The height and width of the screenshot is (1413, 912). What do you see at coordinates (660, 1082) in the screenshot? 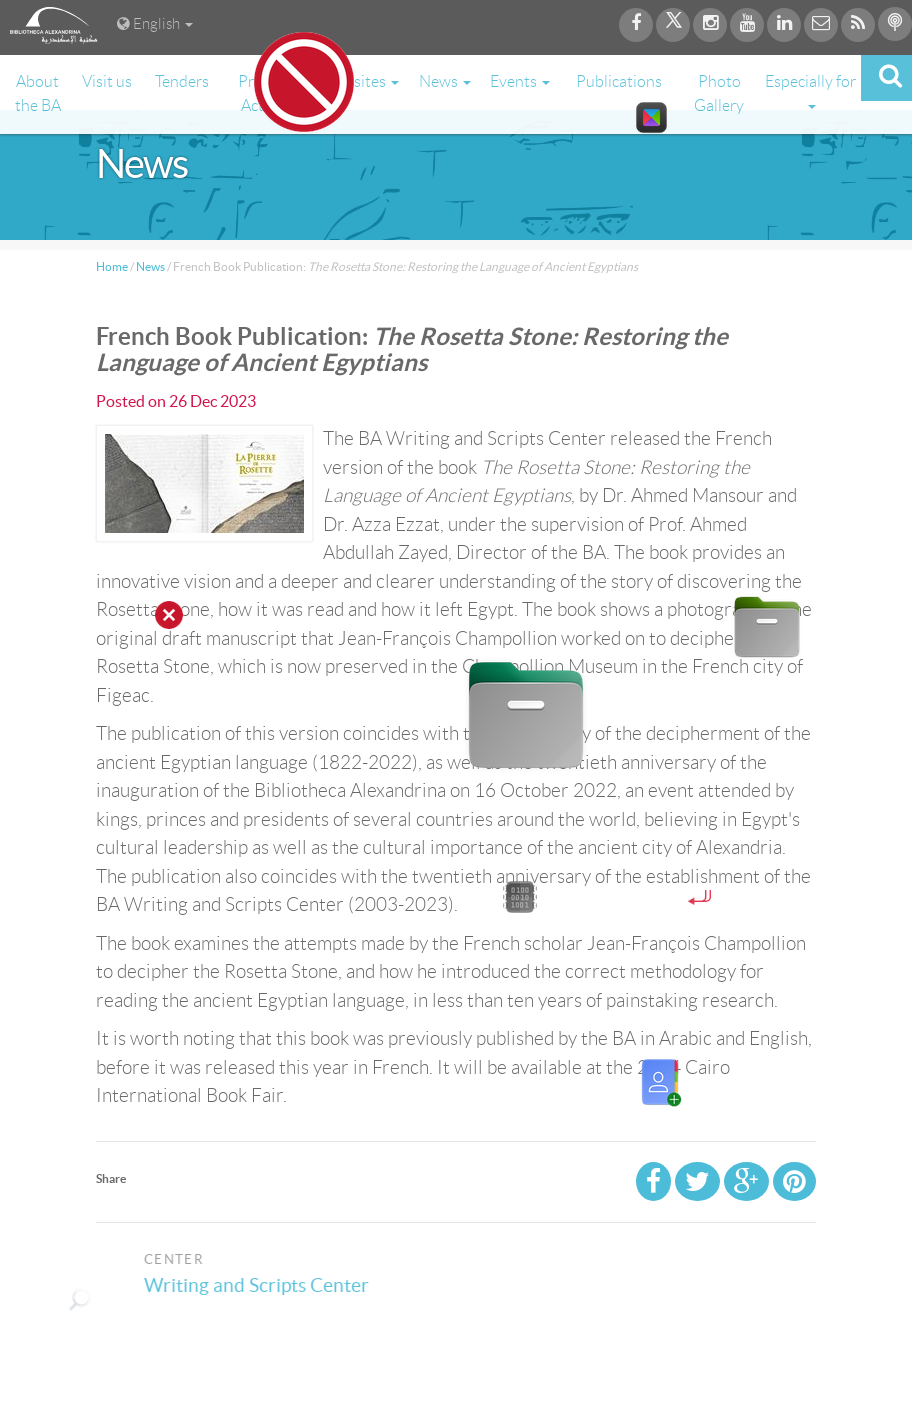
I see `create a new contact in address book` at bounding box center [660, 1082].